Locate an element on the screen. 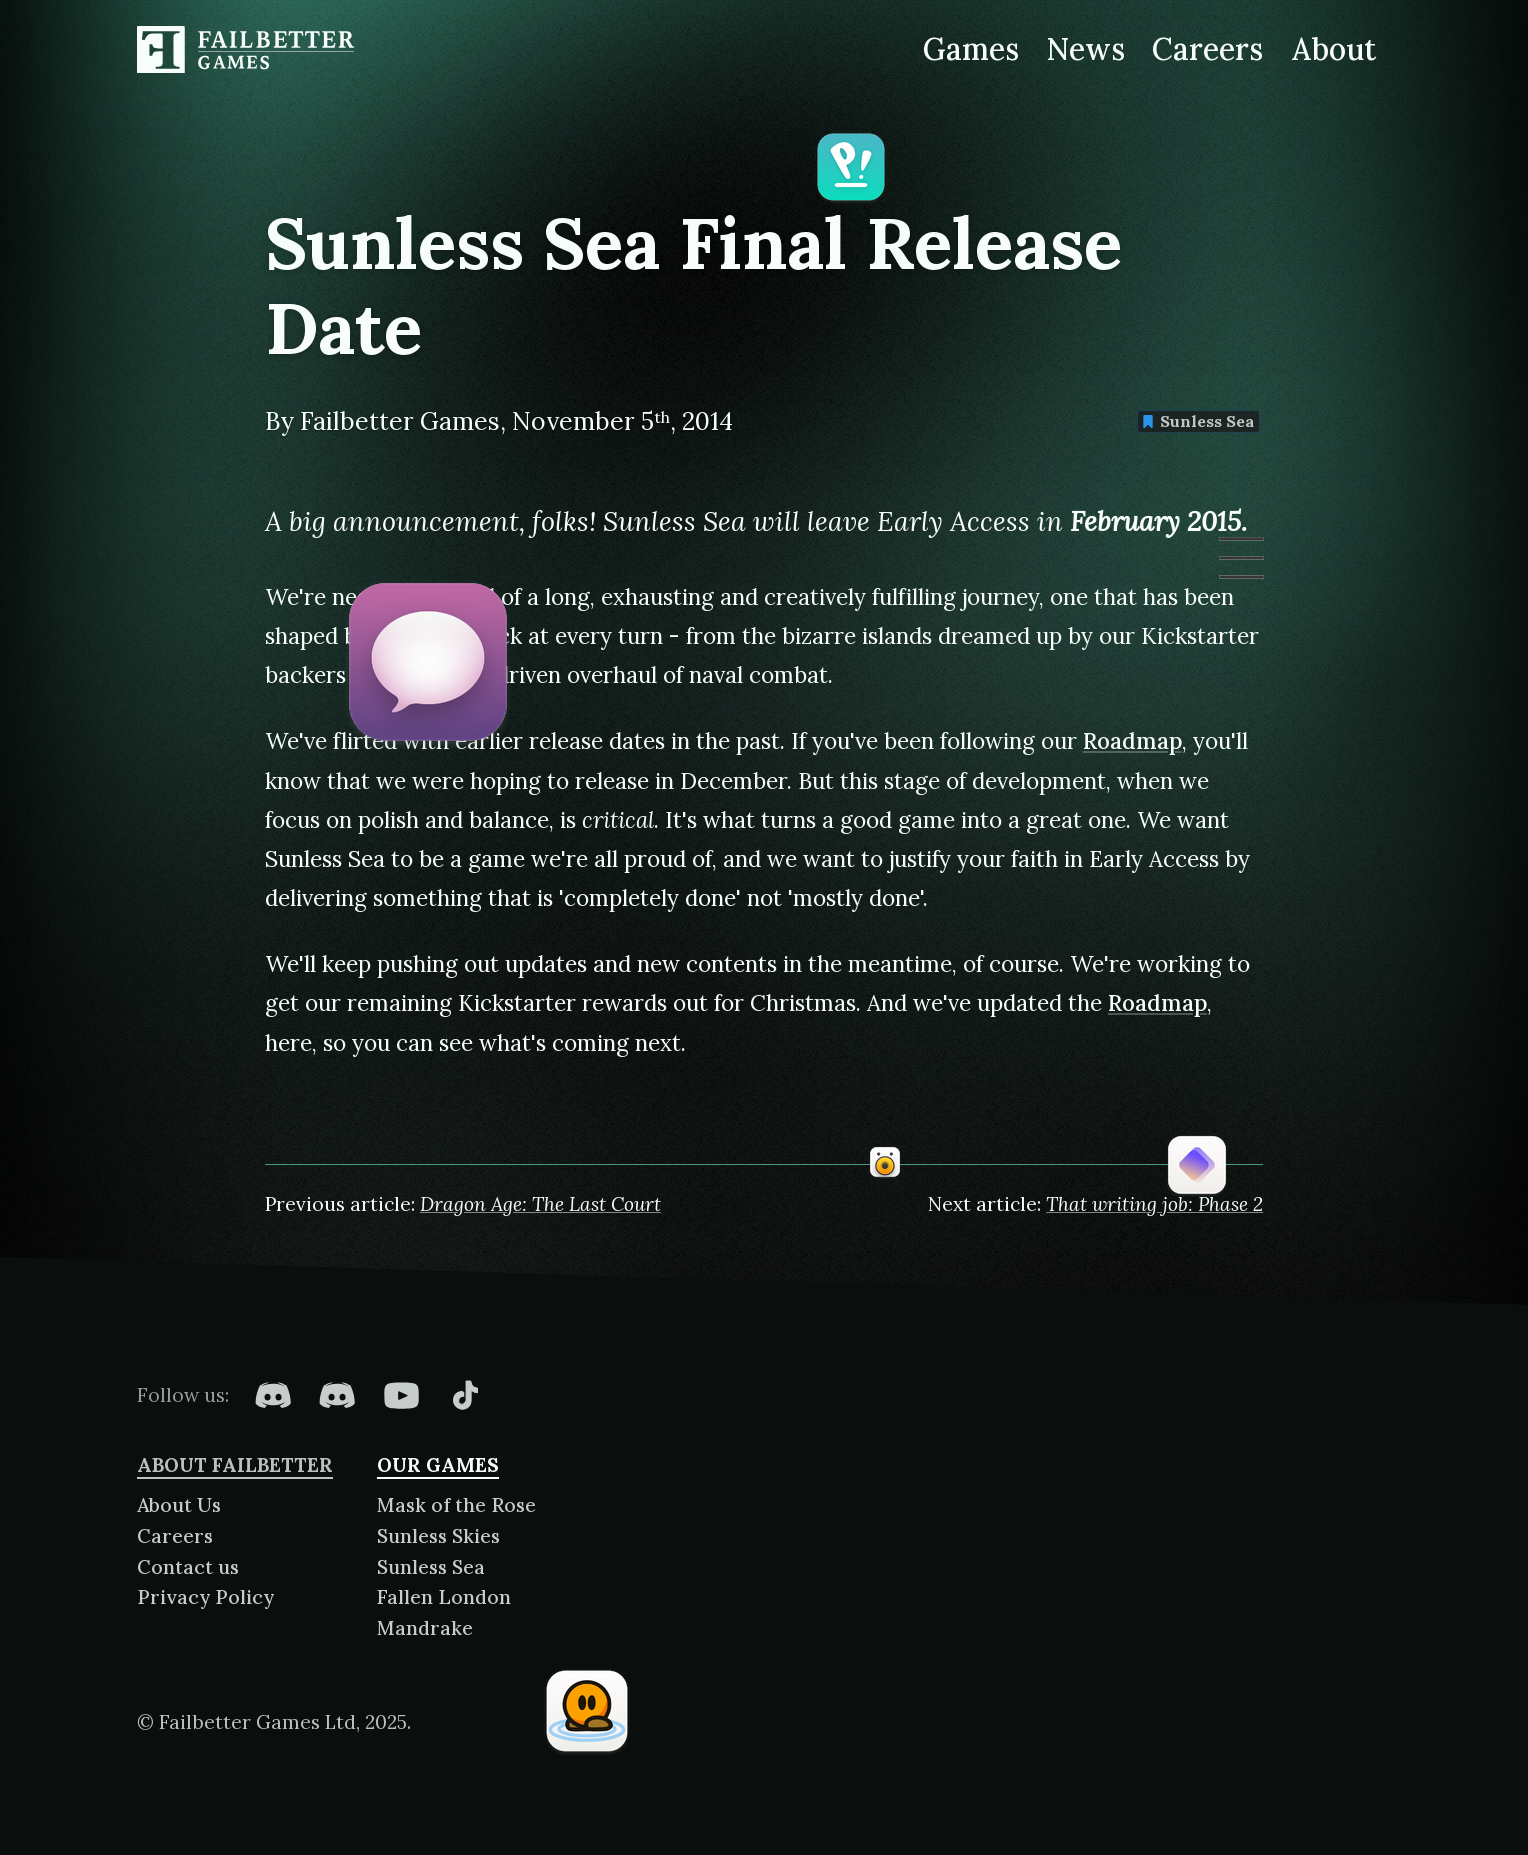 The image size is (1528, 1855). open rhythmbox music player is located at coordinates (885, 1162).